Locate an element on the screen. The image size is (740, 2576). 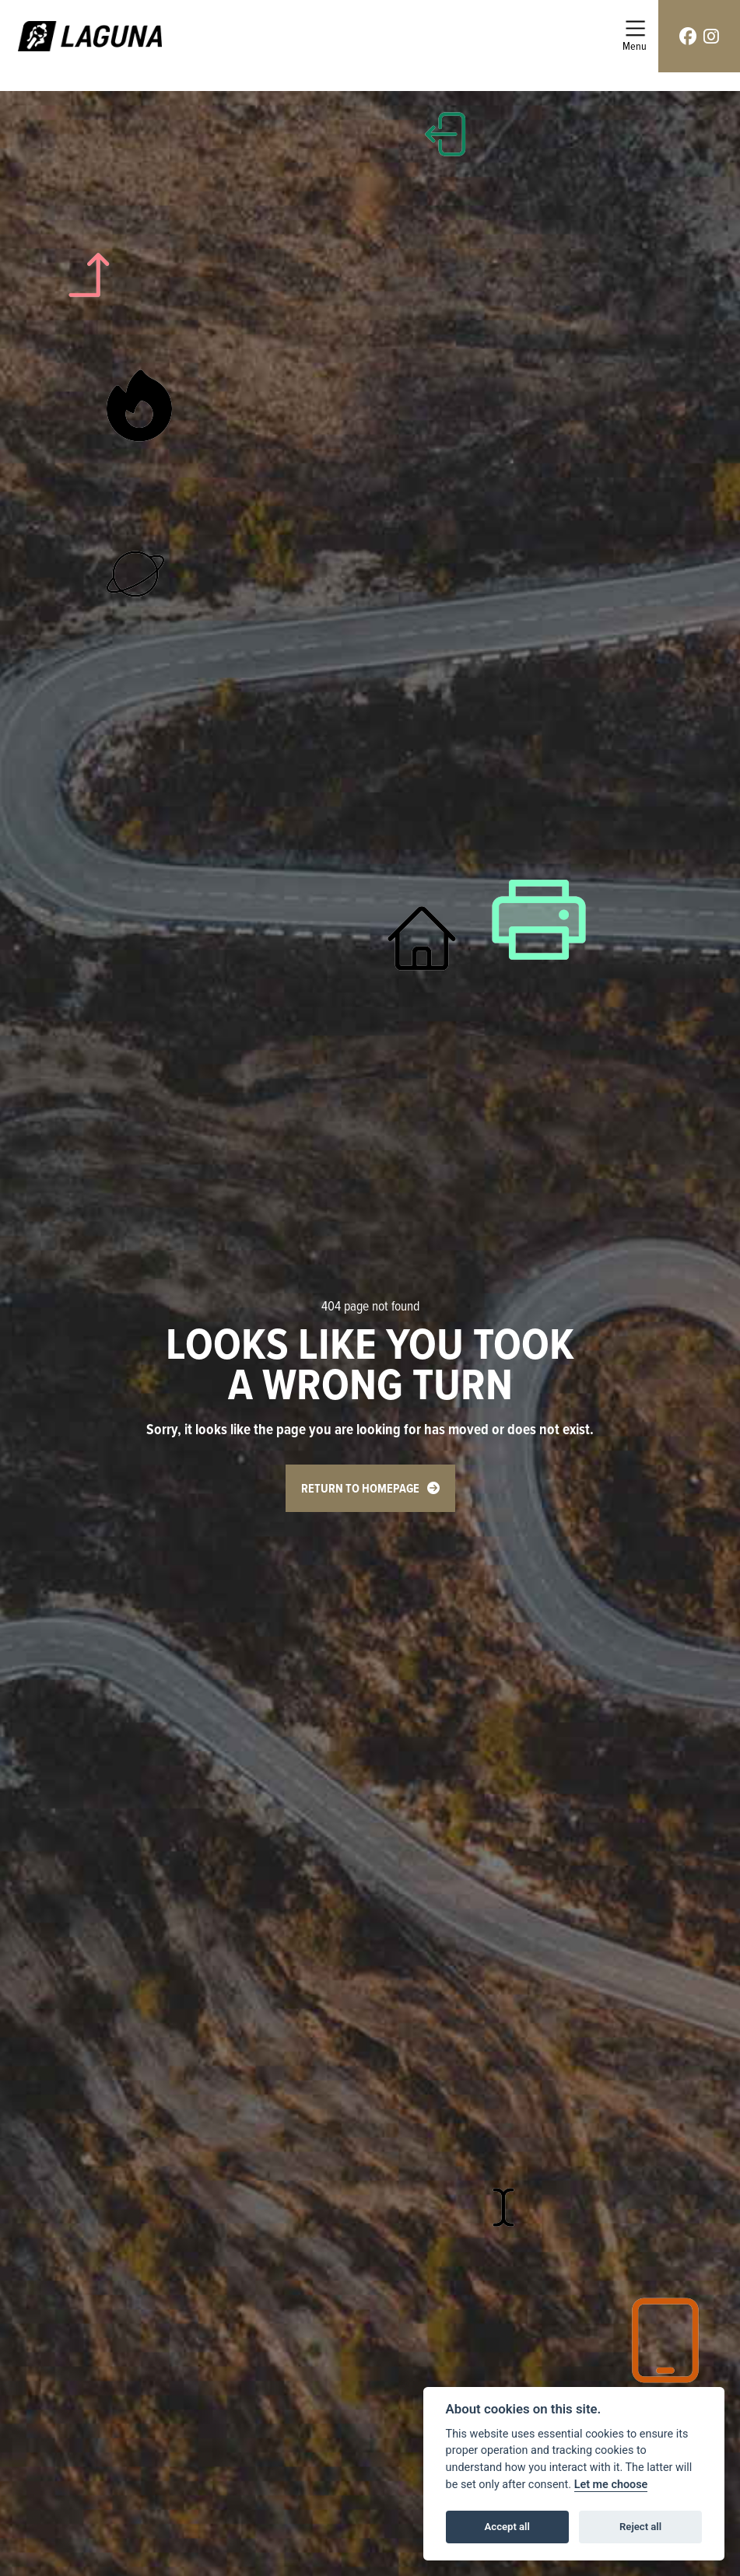
print the current document is located at coordinates (538, 919).